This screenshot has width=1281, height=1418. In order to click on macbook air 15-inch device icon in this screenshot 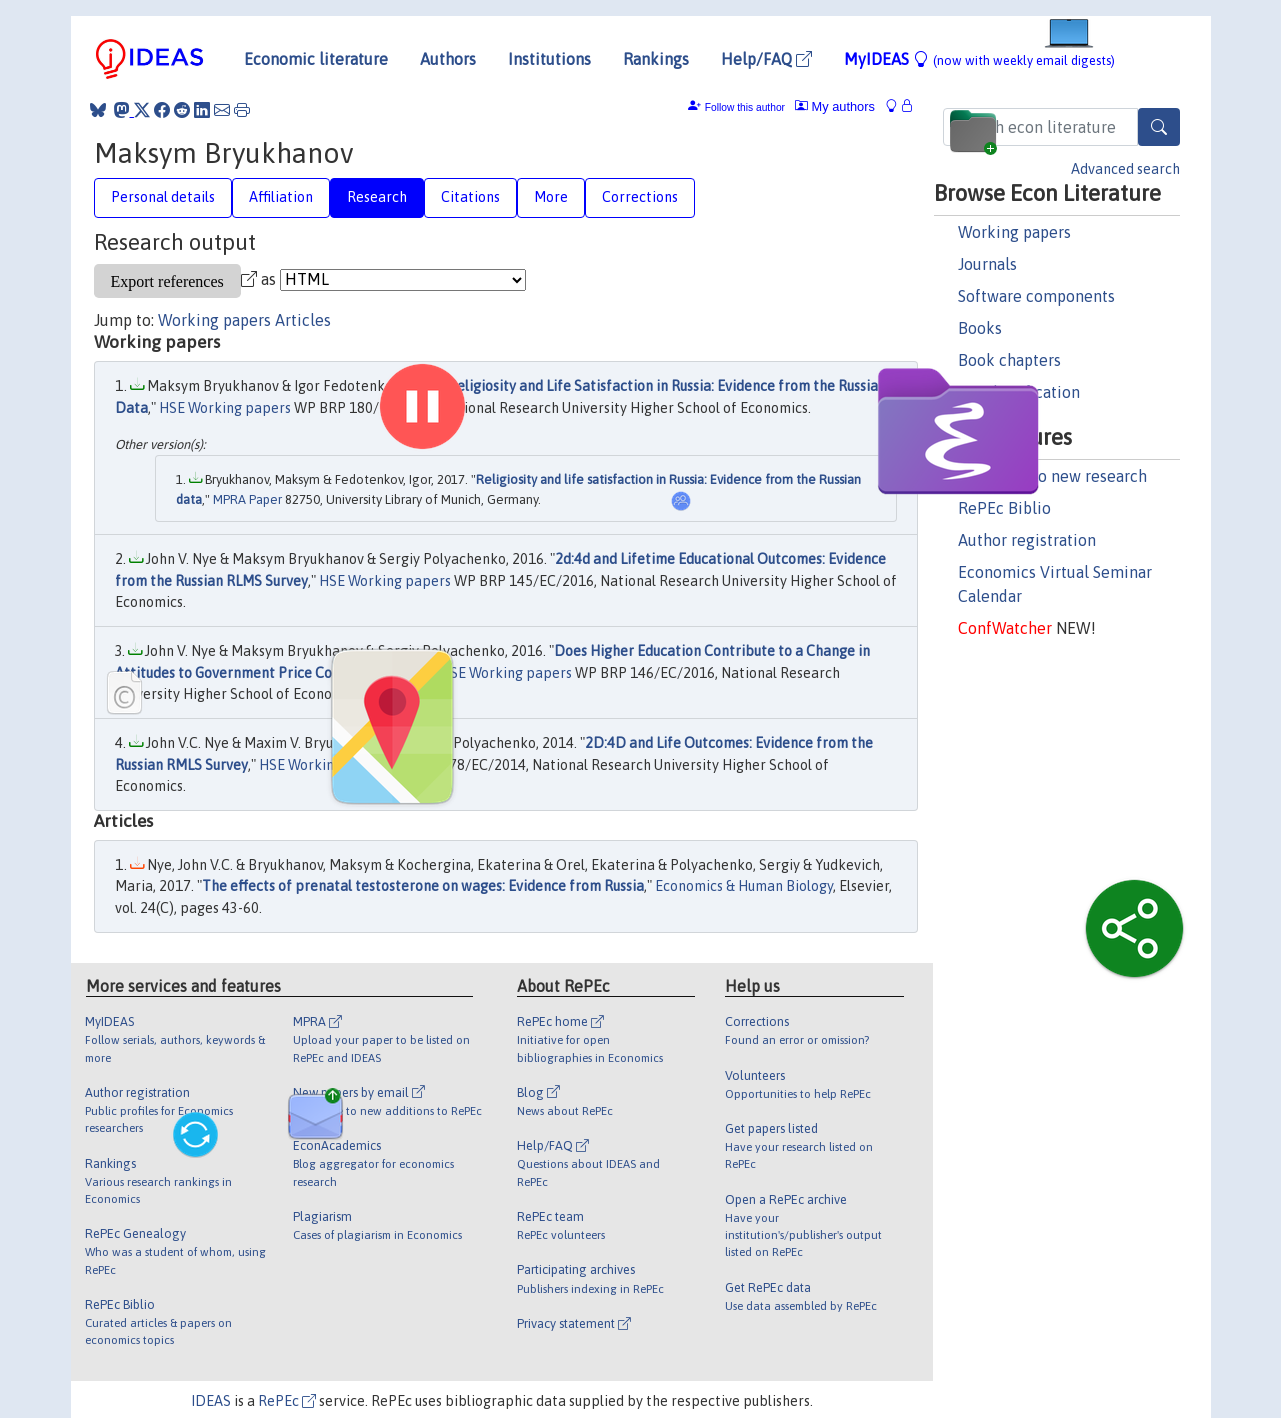, I will do `click(1069, 31)`.